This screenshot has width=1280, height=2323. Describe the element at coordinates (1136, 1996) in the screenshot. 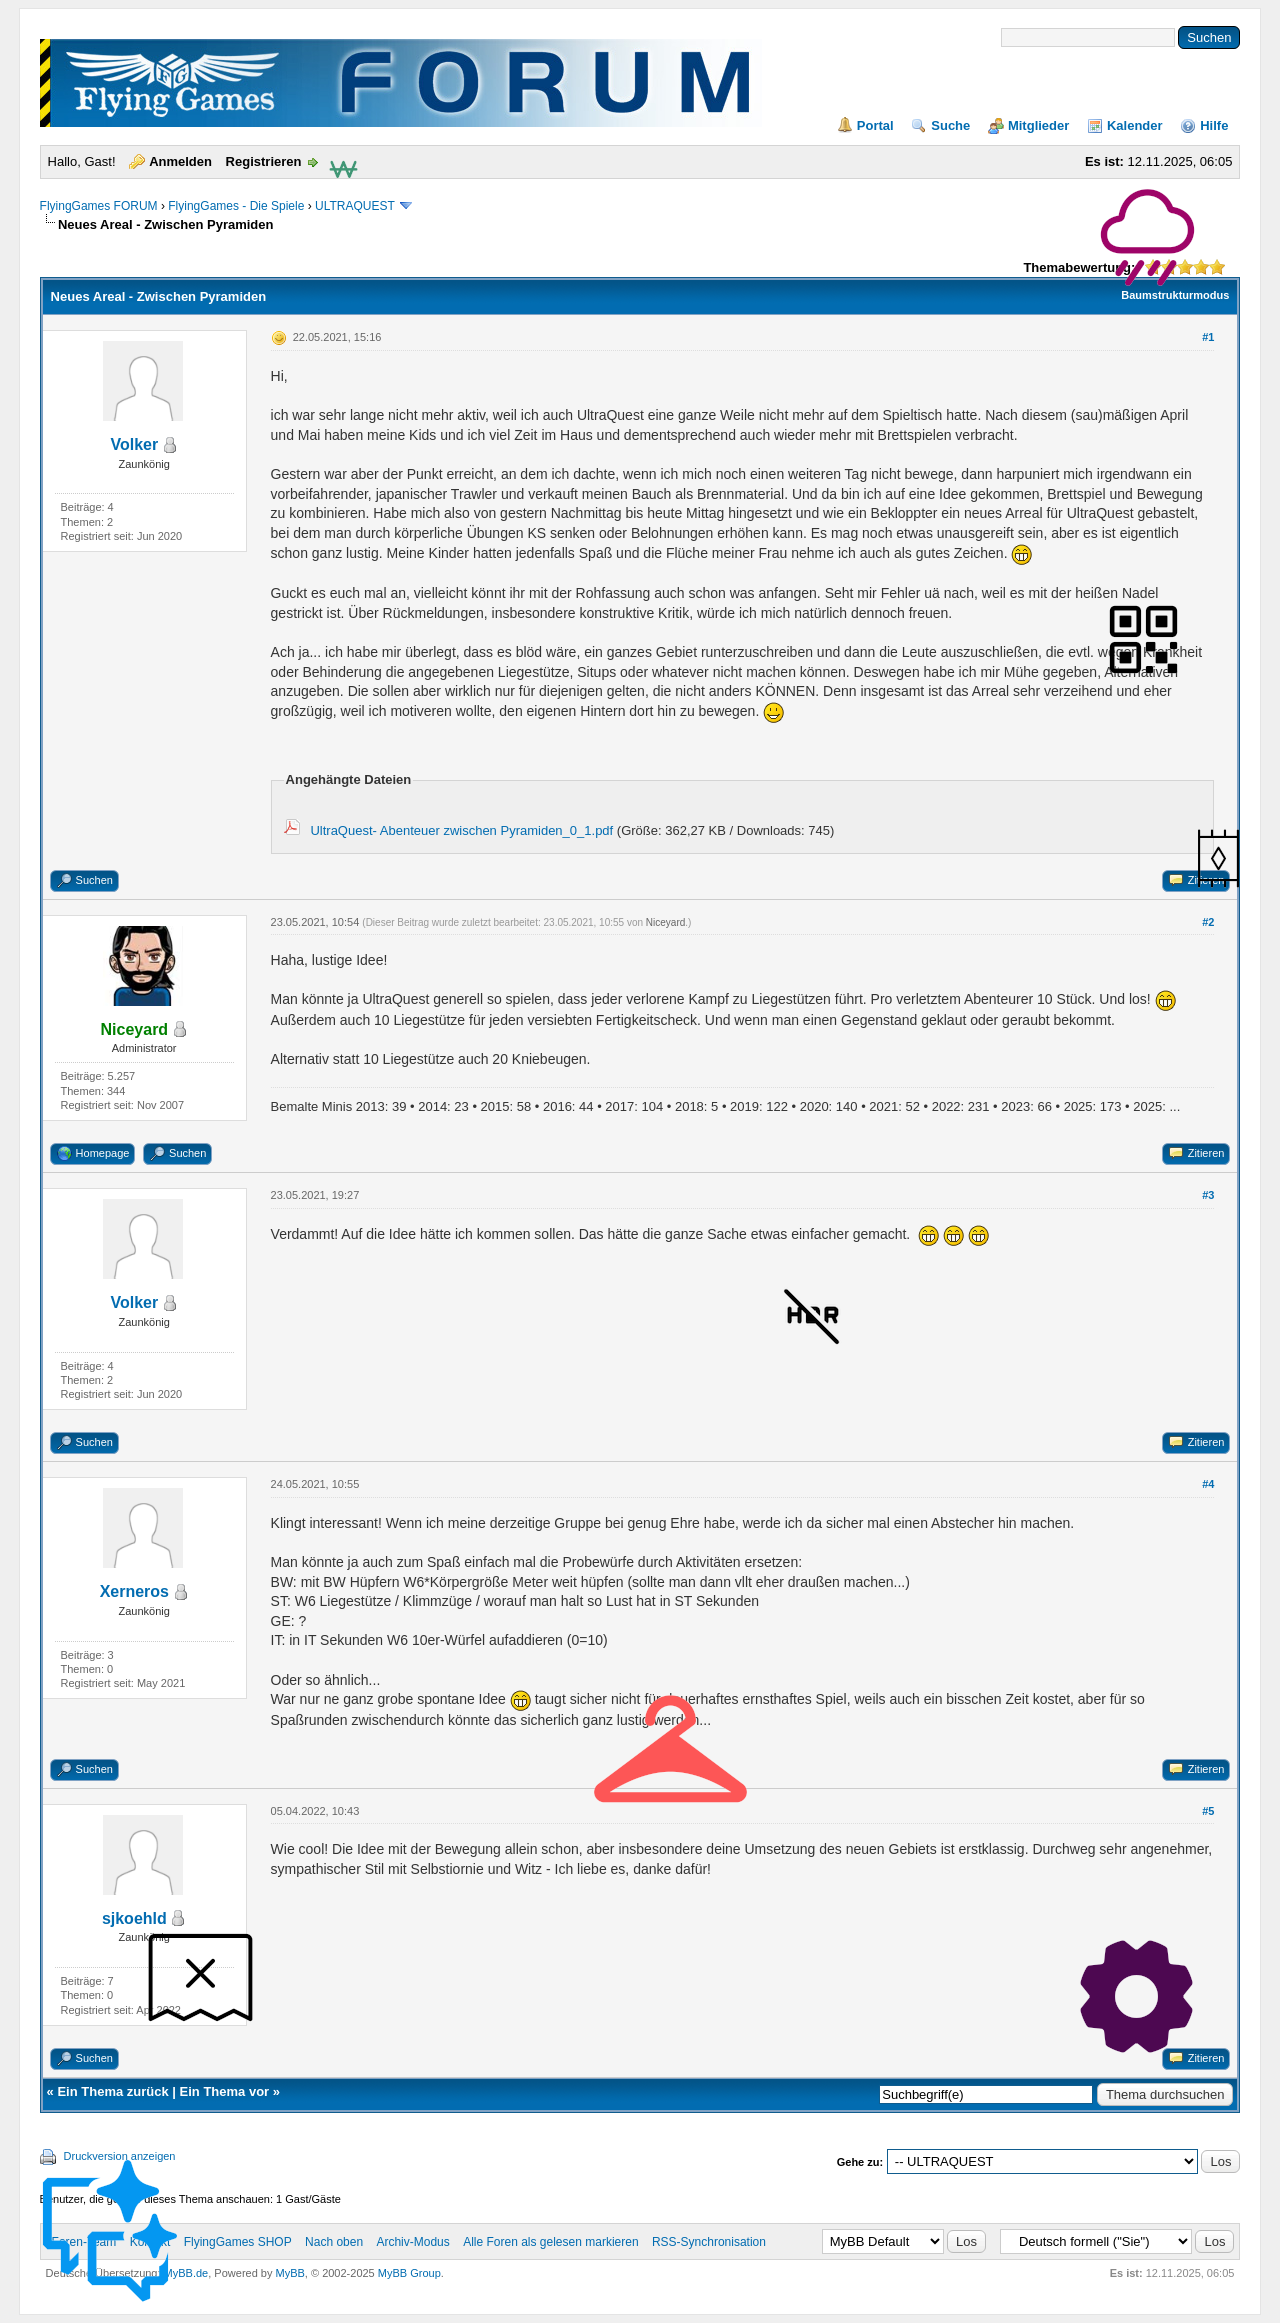

I see `open settings` at that location.